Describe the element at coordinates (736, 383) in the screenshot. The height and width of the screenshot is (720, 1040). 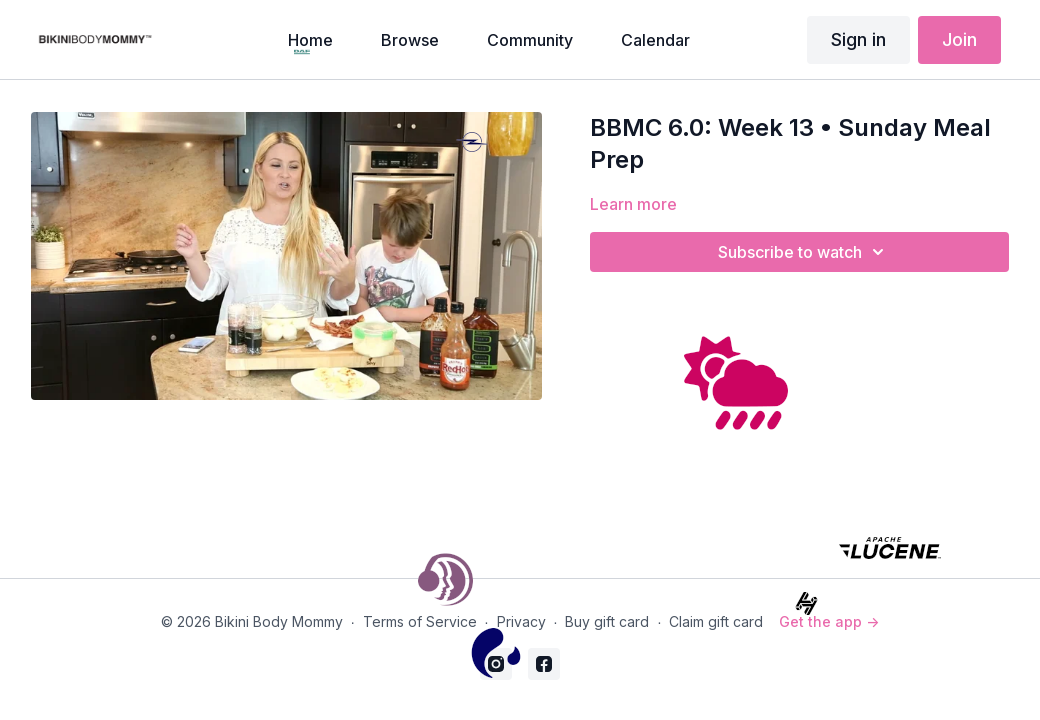
I see `rainyun brand logo` at that location.